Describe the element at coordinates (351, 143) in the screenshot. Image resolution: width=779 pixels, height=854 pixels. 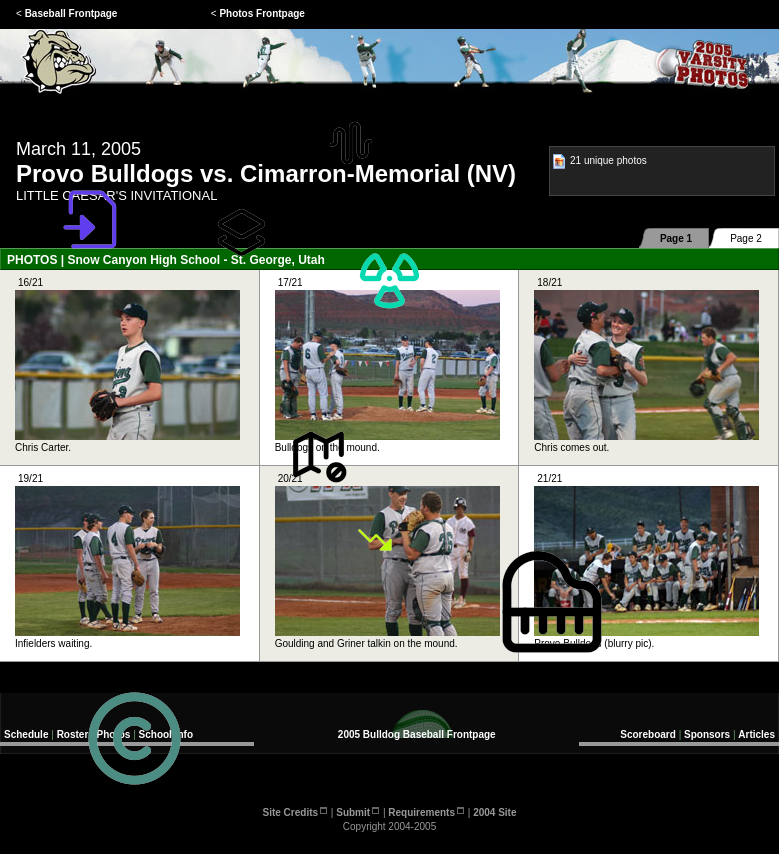
I see `audio waveform visualization` at that location.